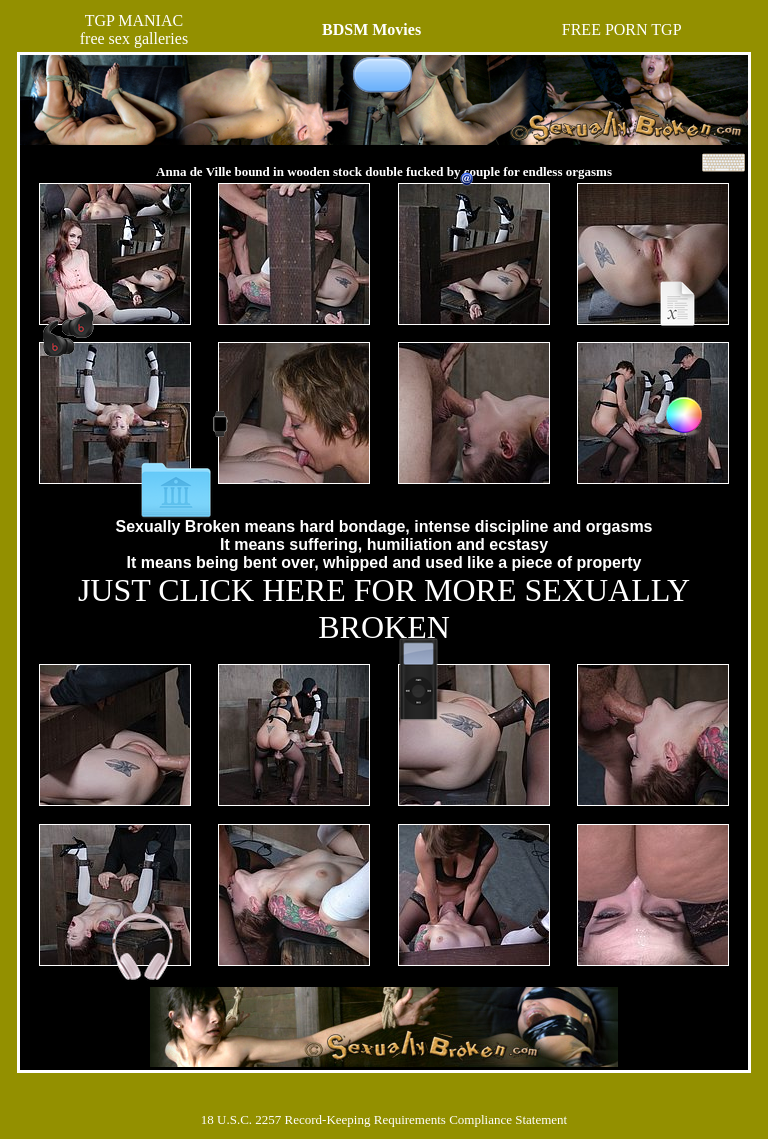 This screenshot has width=768, height=1139. I want to click on iPod nano device connected, so click(418, 679).